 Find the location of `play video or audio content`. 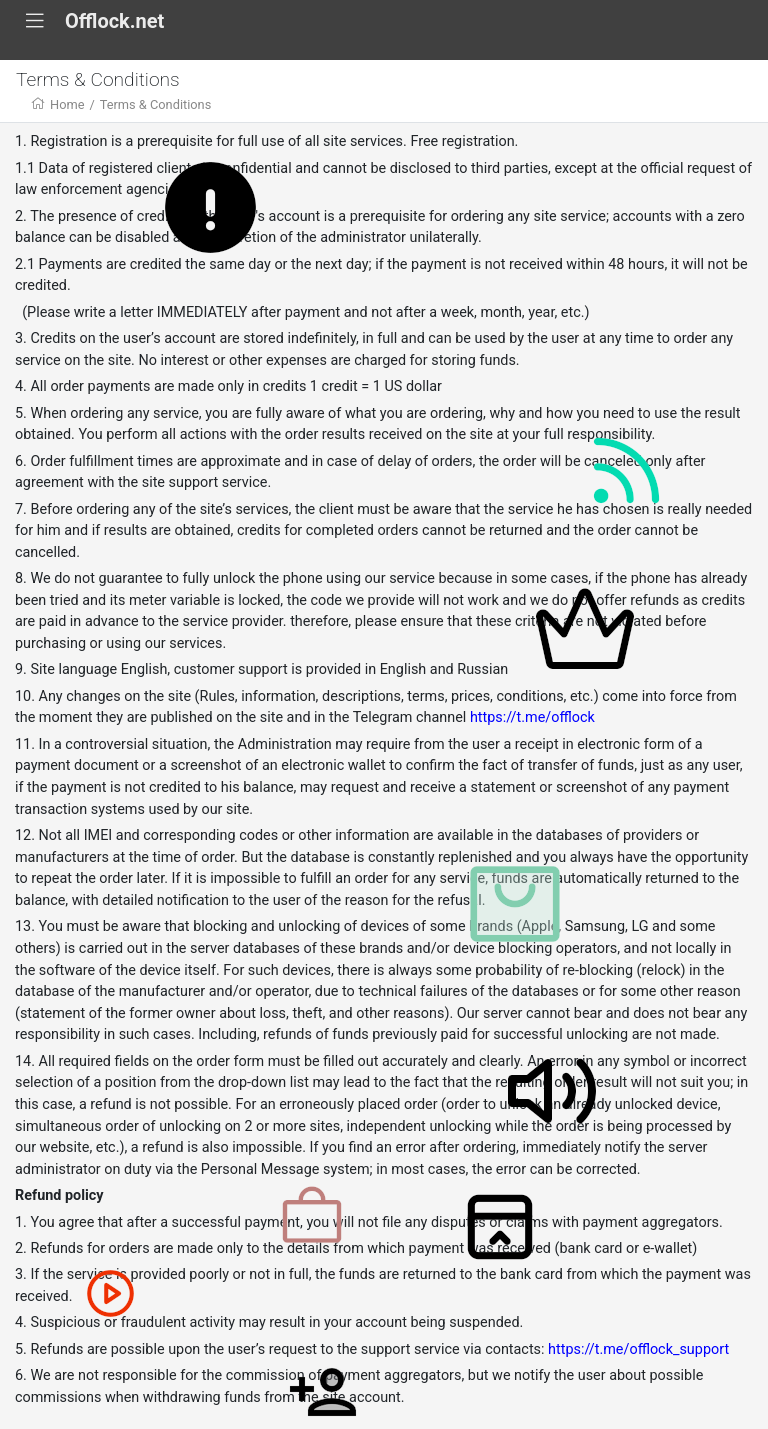

play video or audio content is located at coordinates (110, 1293).